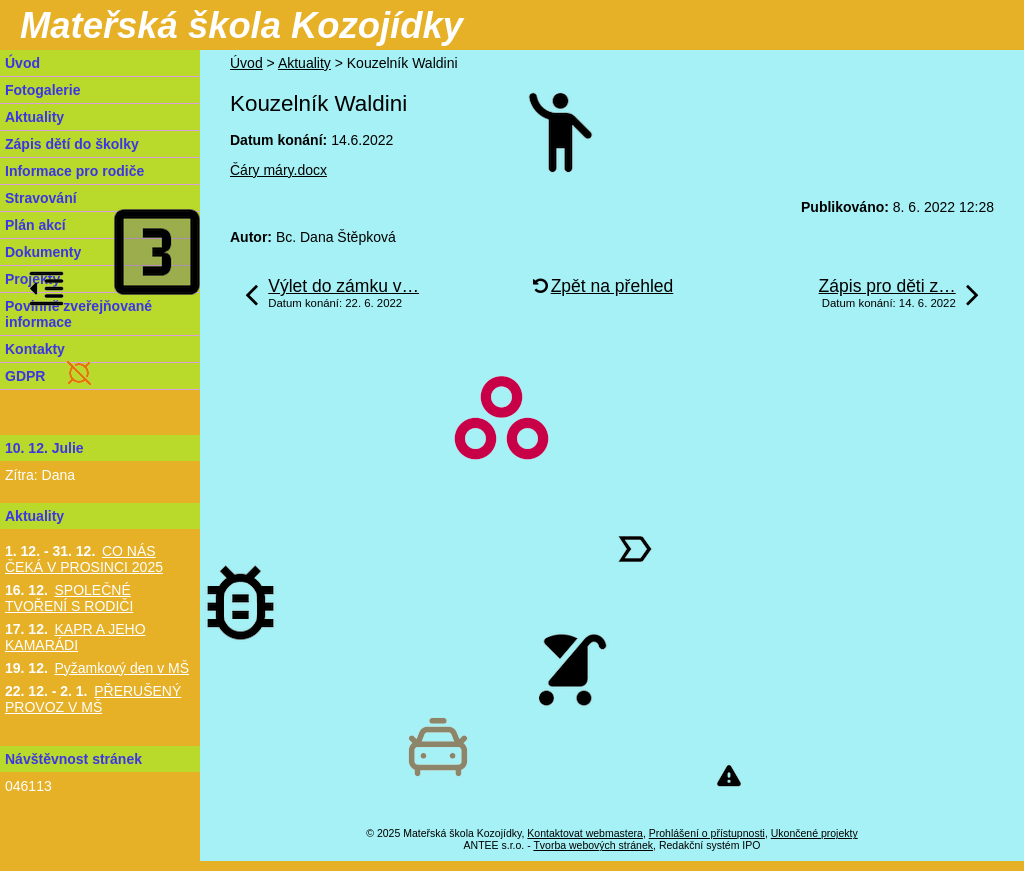  Describe the element at coordinates (729, 775) in the screenshot. I see `indicates a warning or caution state` at that location.